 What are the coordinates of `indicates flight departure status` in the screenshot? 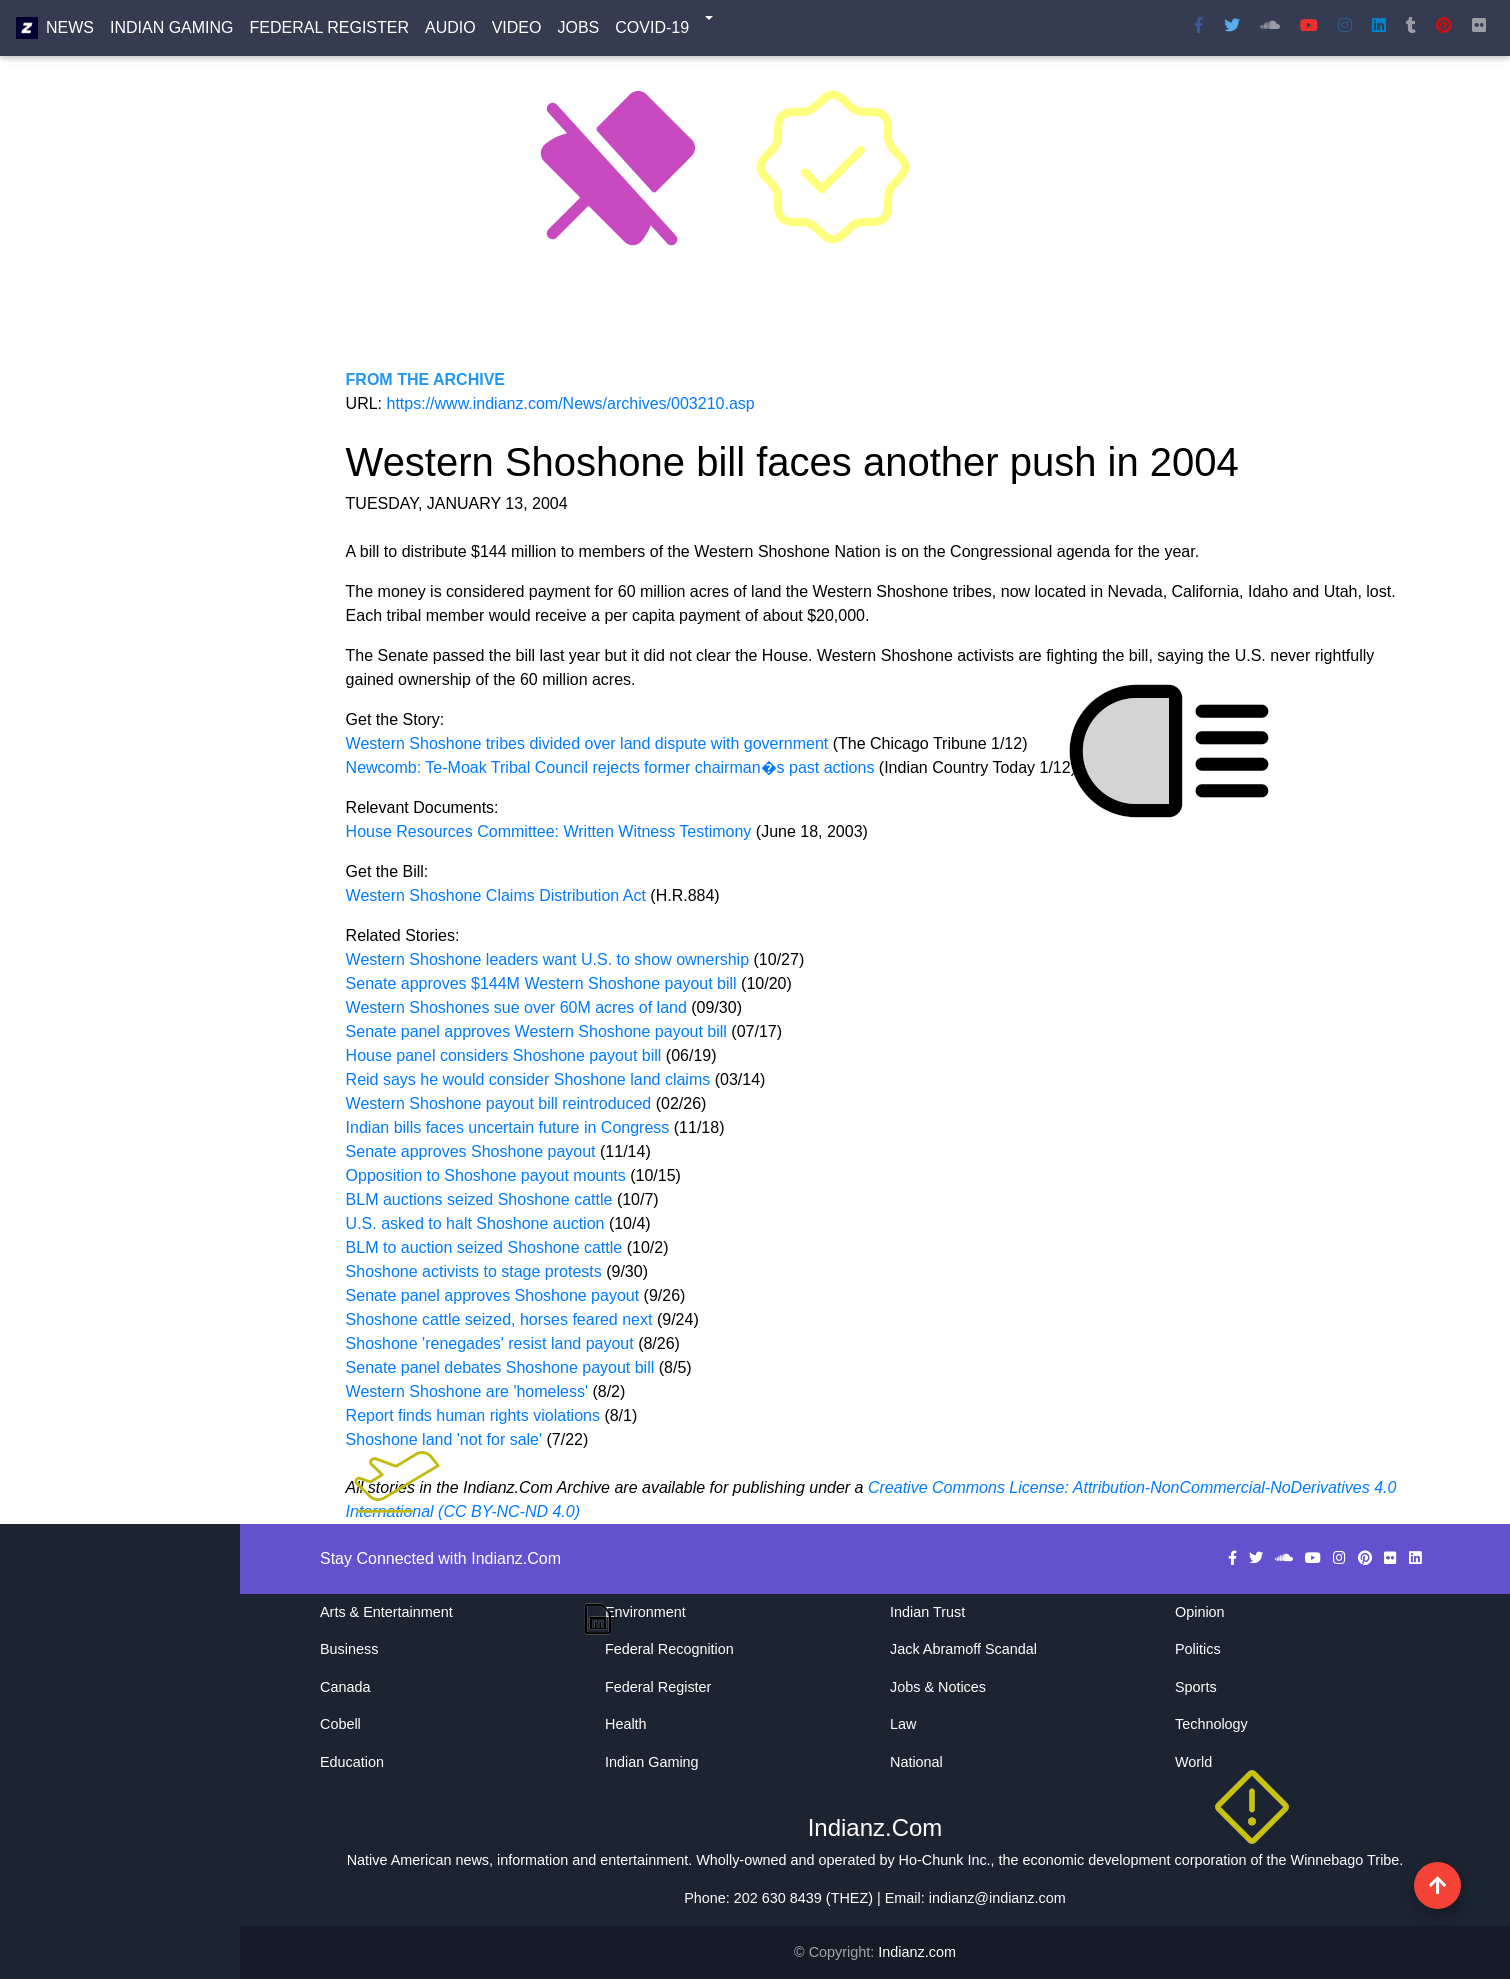 It's located at (397, 1479).